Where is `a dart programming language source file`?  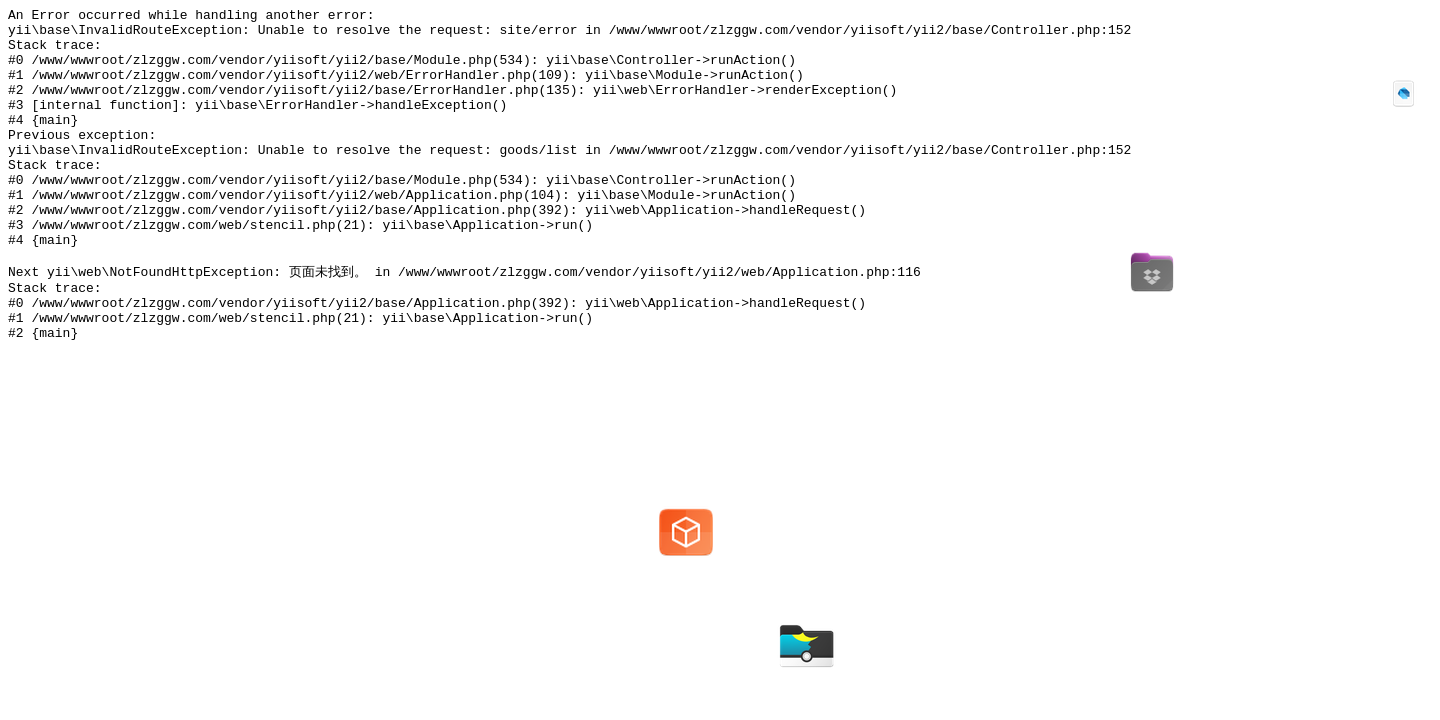 a dart programming language source file is located at coordinates (1403, 93).